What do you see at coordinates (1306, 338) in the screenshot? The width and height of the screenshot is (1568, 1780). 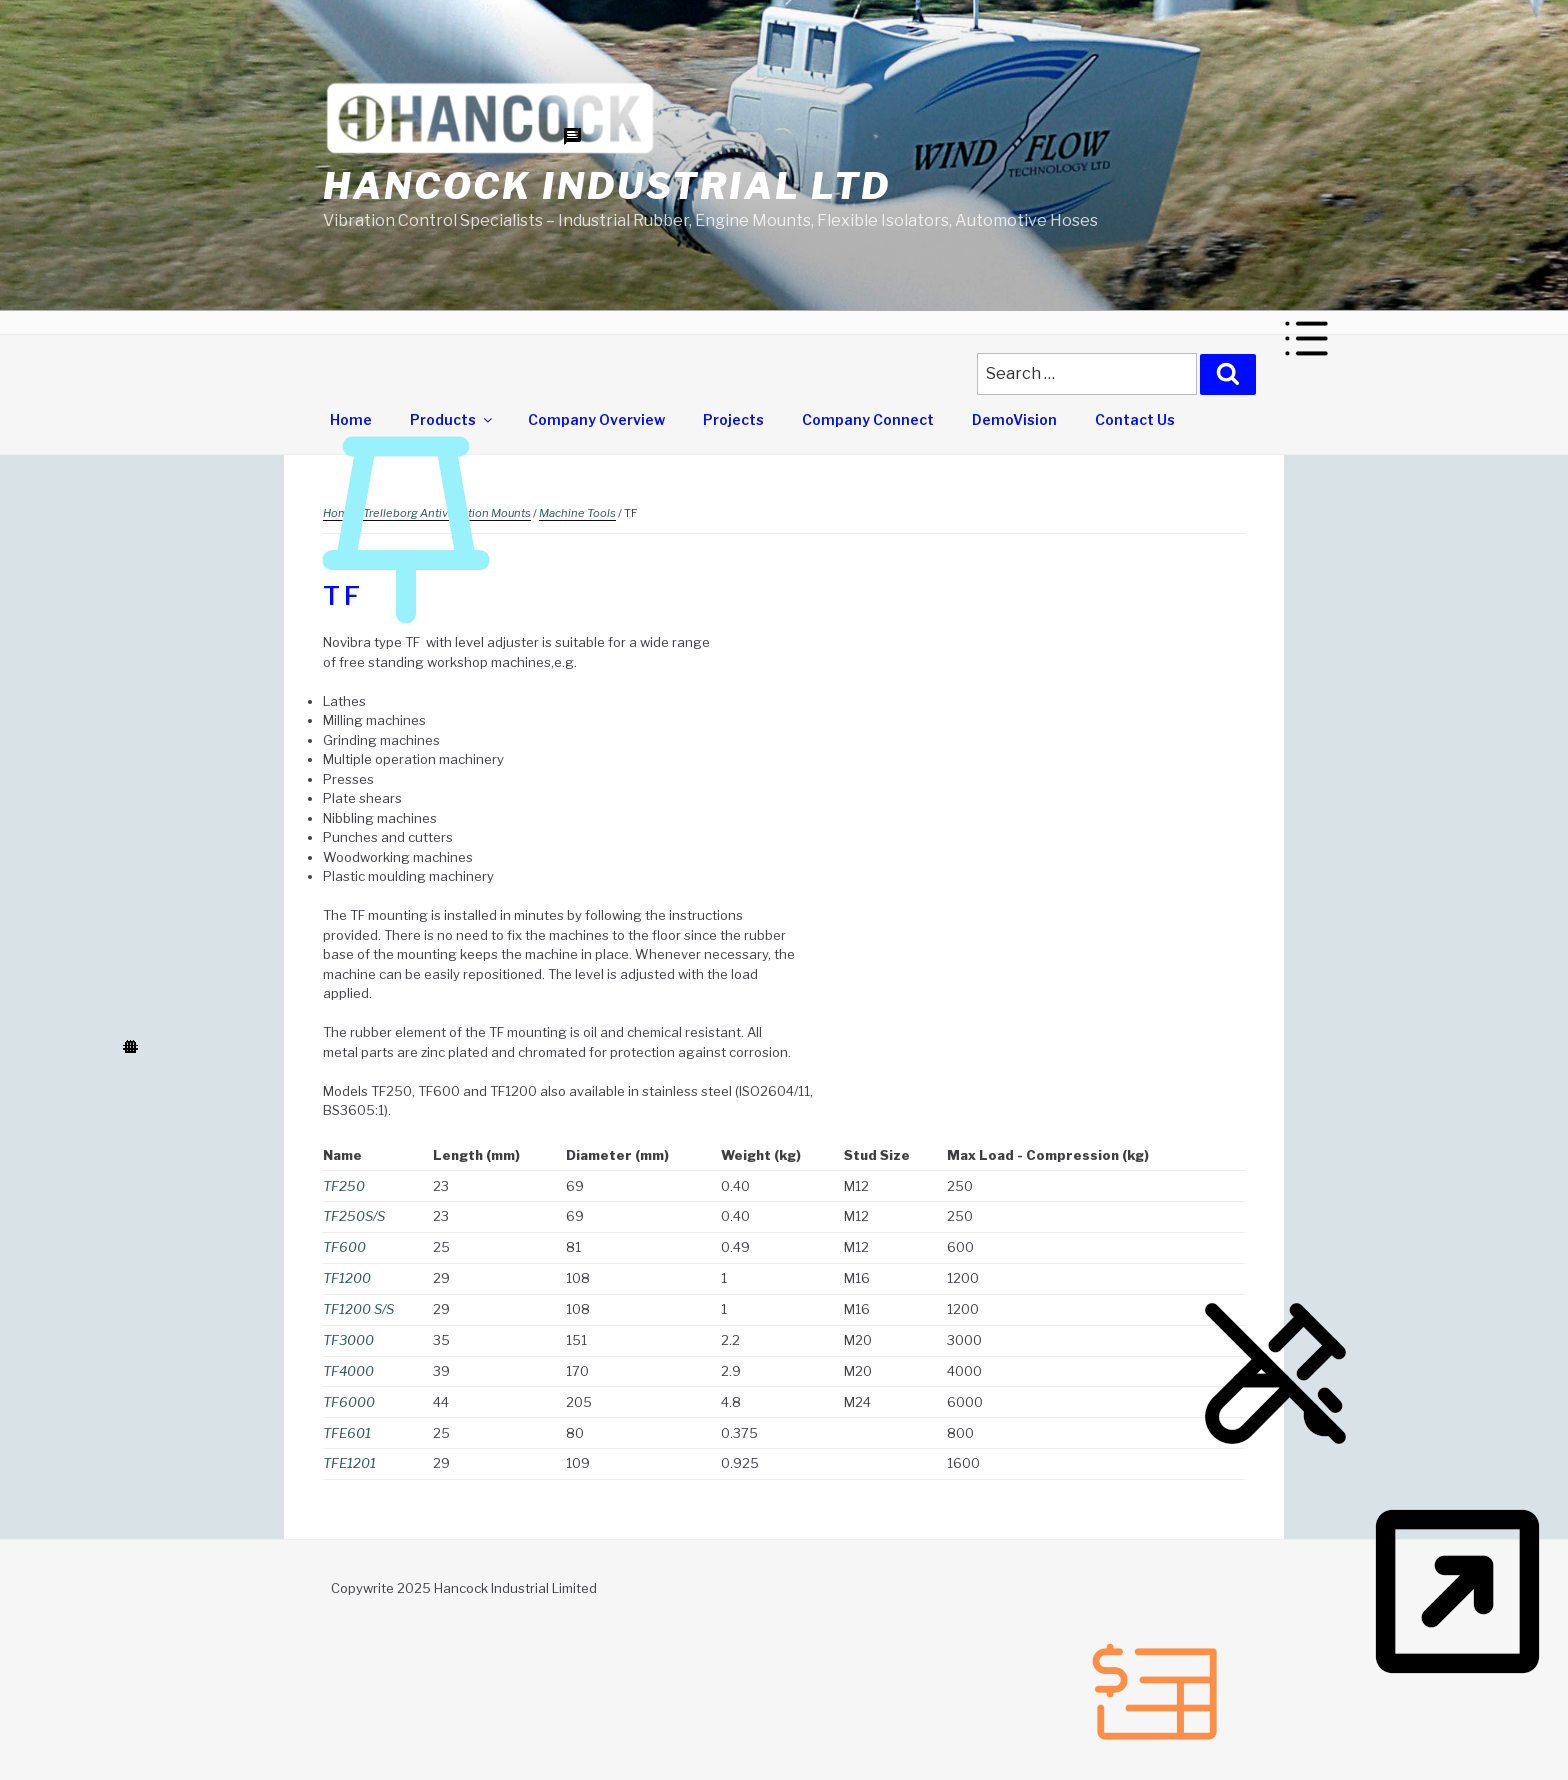 I see `view items in list format` at bounding box center [1306, 338].